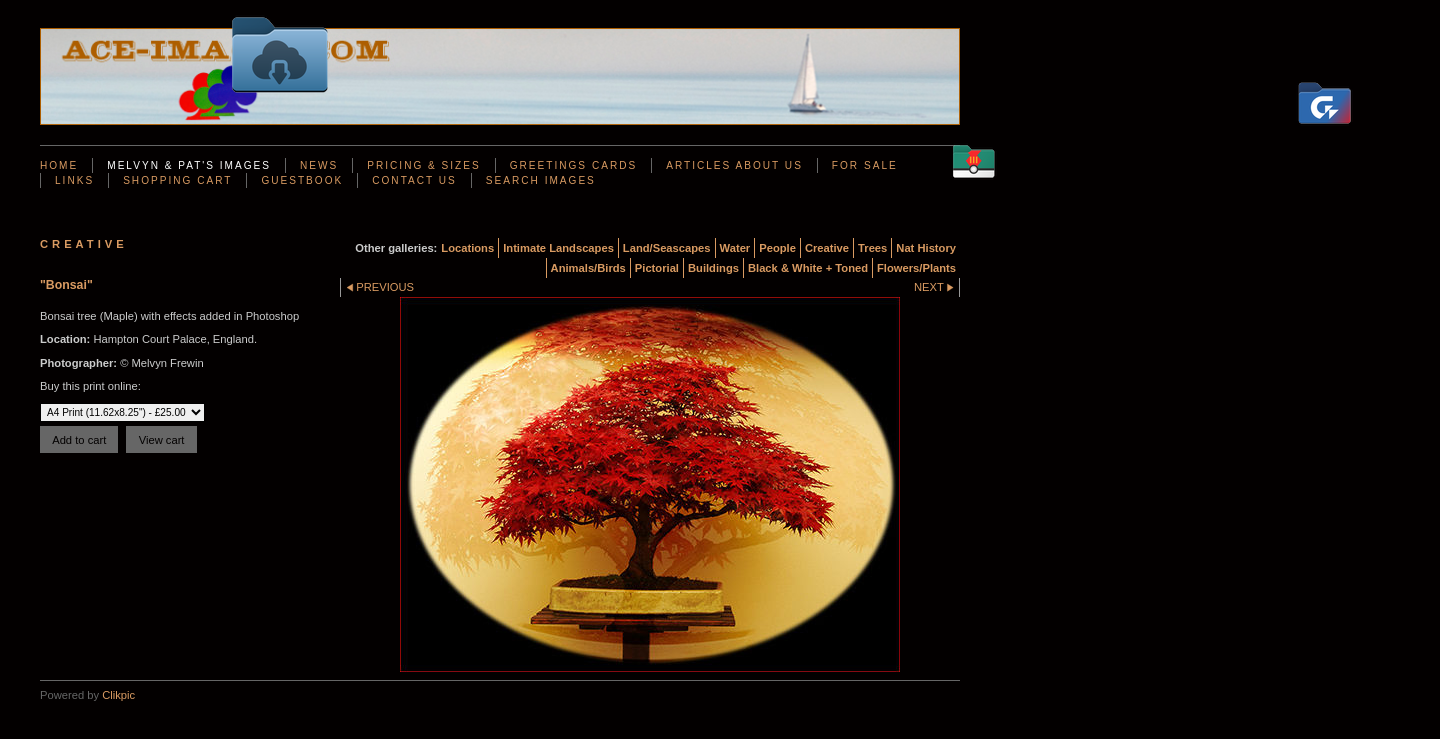 The height and width of the screenshot is (739, 1440). I want to click on open gigabyte files or software folder, so click(1324, 104).